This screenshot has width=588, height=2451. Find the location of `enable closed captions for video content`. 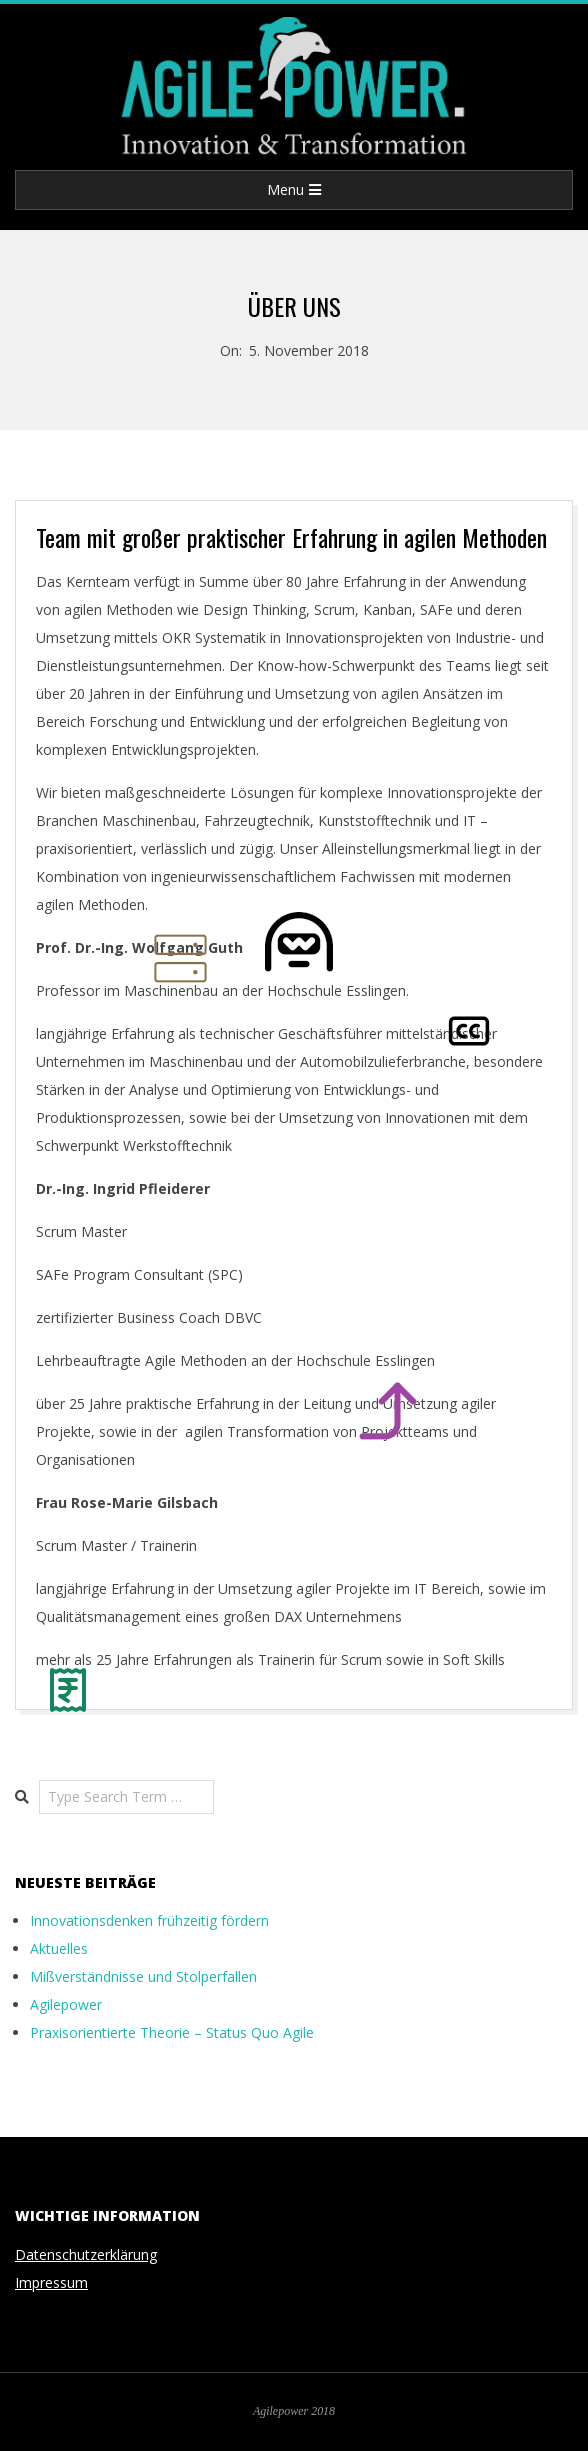

enable closed captions for video content is located at coordinates (469, 1031).